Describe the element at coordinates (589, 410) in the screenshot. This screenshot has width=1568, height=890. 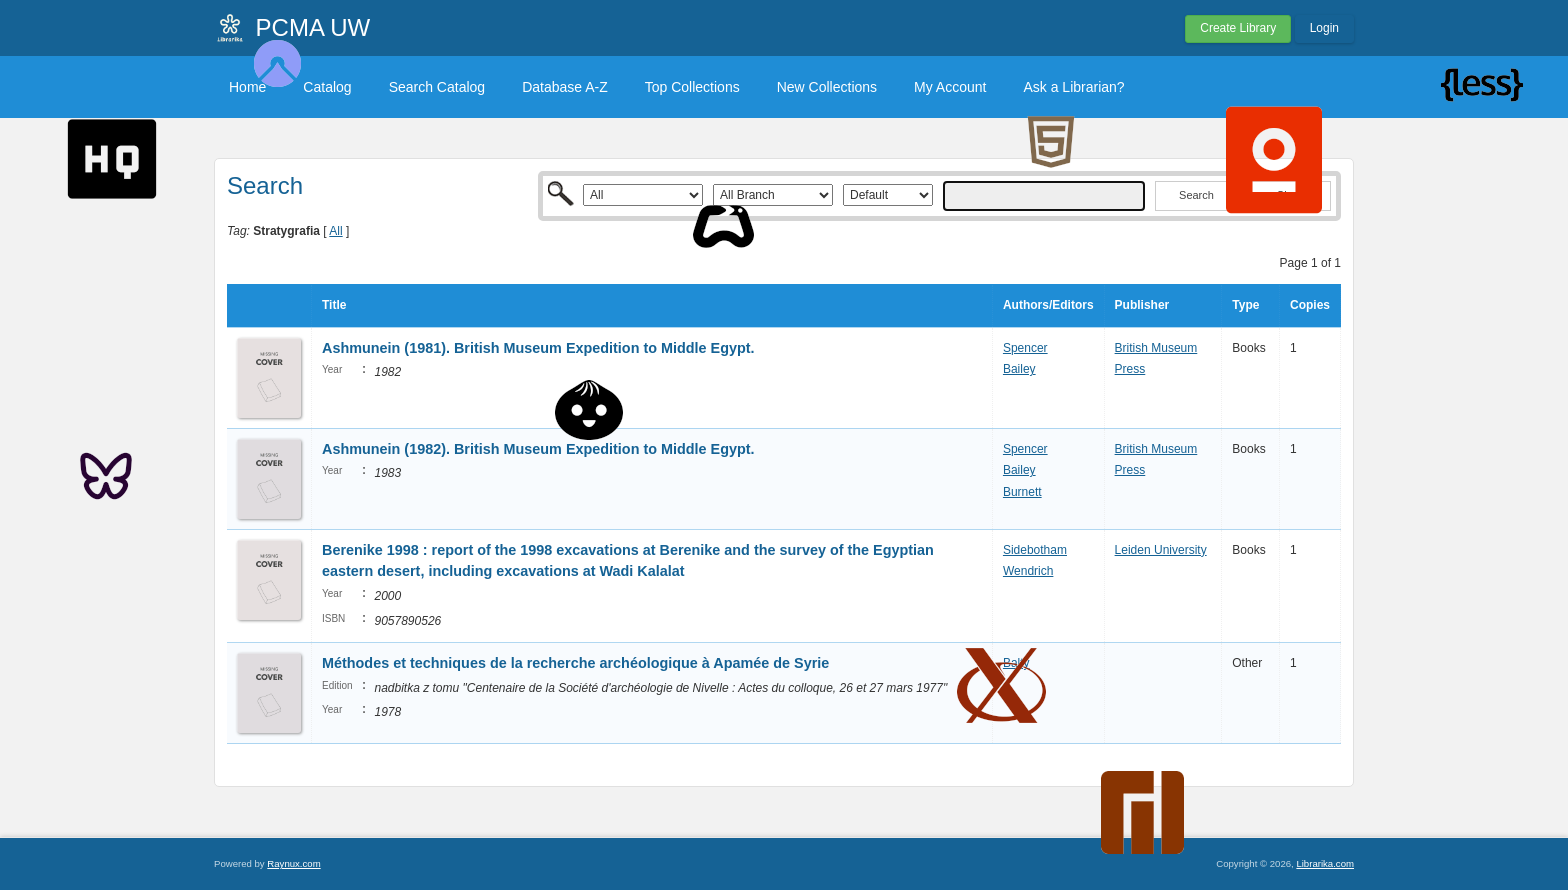
I see `indicates a project using the bun javascript runtime` at that location.